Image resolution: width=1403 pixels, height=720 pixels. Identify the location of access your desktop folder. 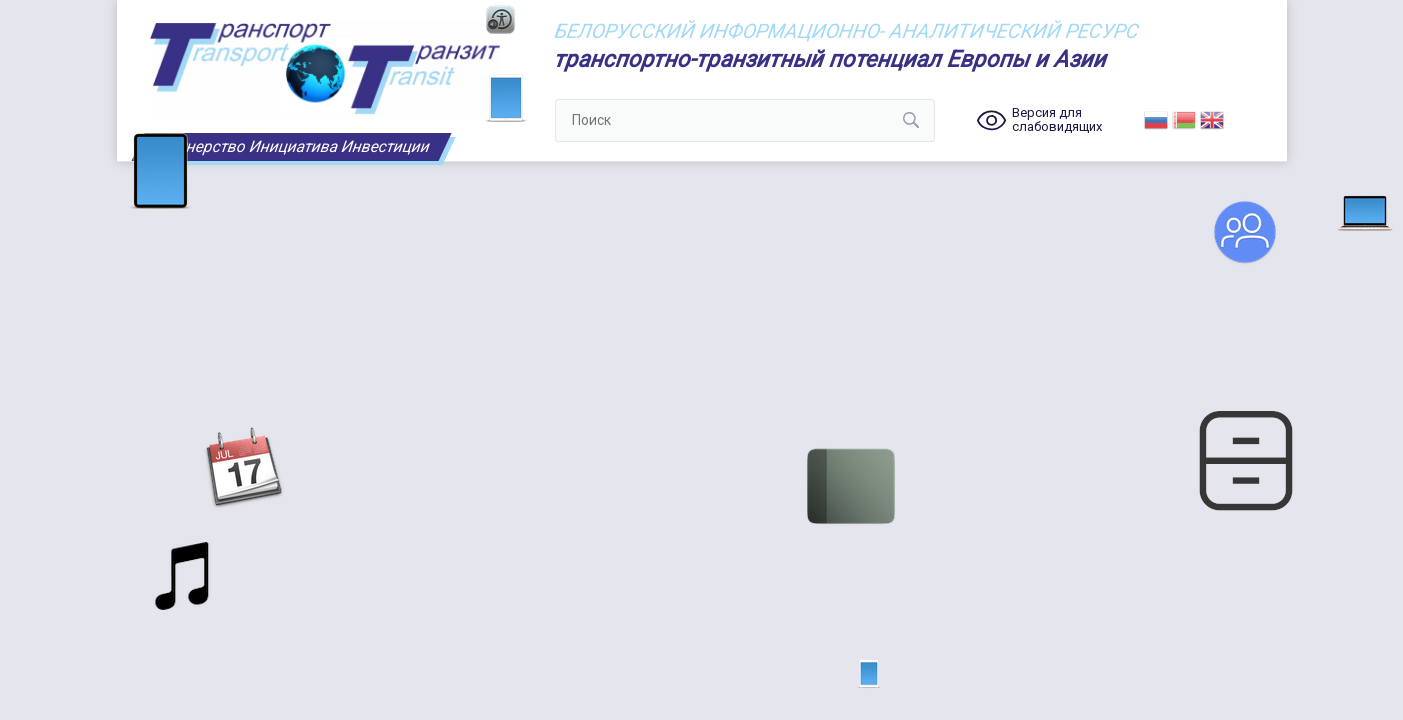
(851, 483).